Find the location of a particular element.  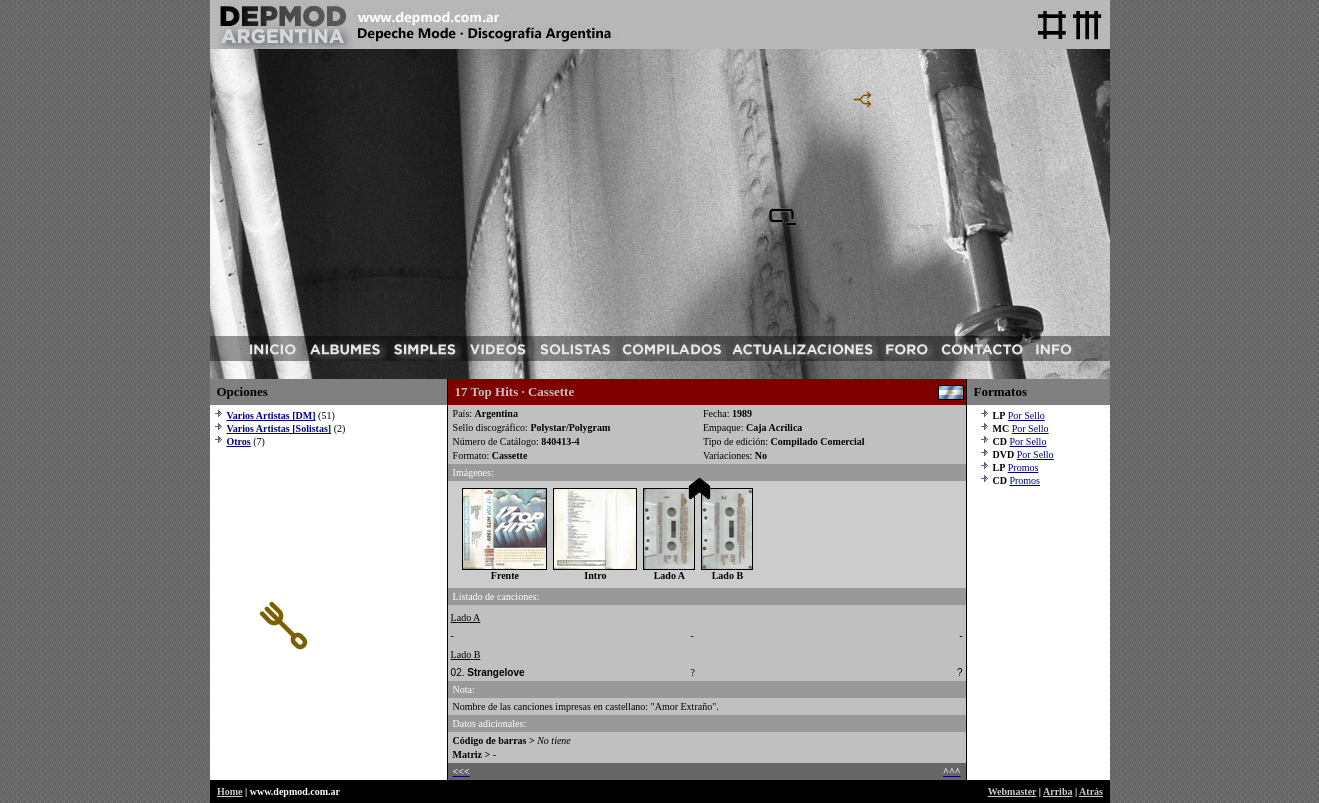

remove a variable from your code is located at coordinates (781, 215).